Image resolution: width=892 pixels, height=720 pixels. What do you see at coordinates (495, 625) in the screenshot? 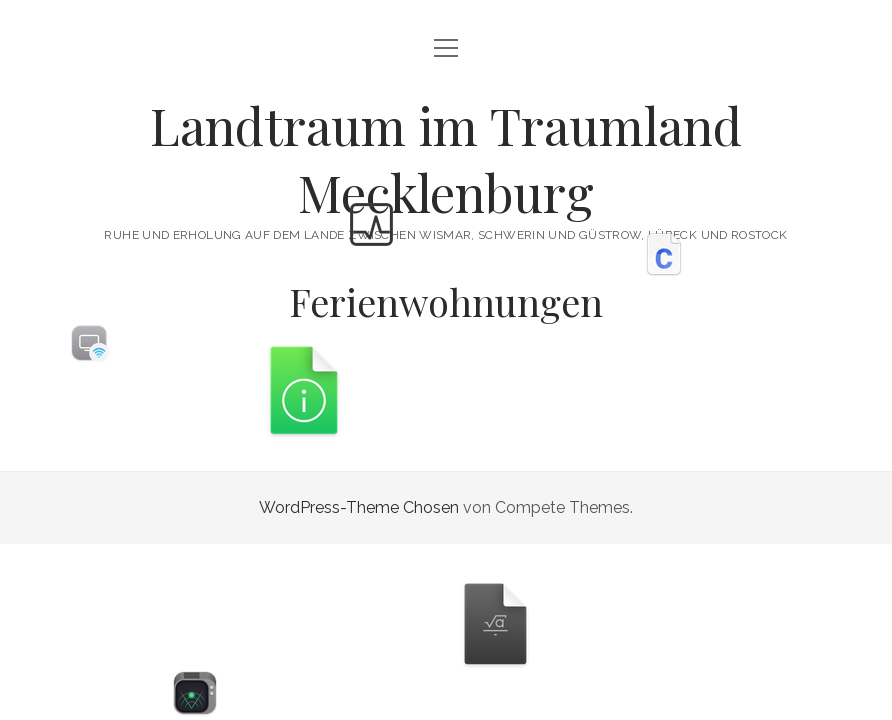
I see `opendocument formula template file` at bounding box center [495, 625].